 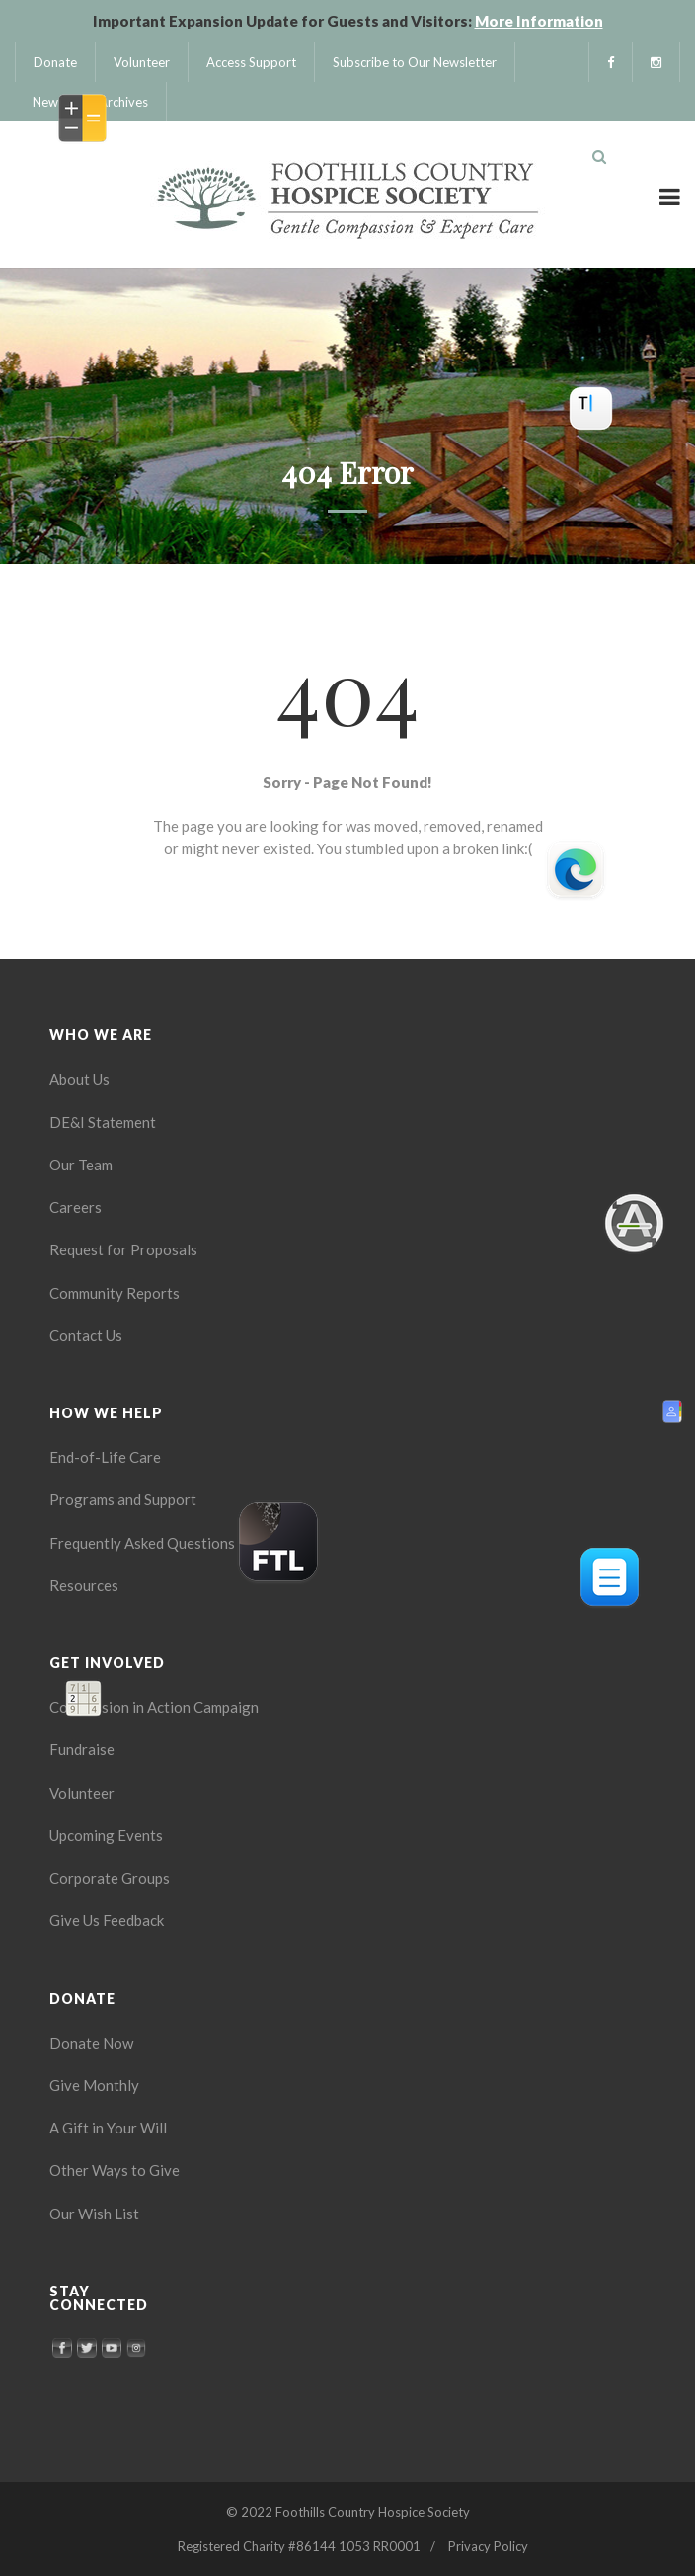 I want to click on open notes or documents app, so click(x=609, y=1576).